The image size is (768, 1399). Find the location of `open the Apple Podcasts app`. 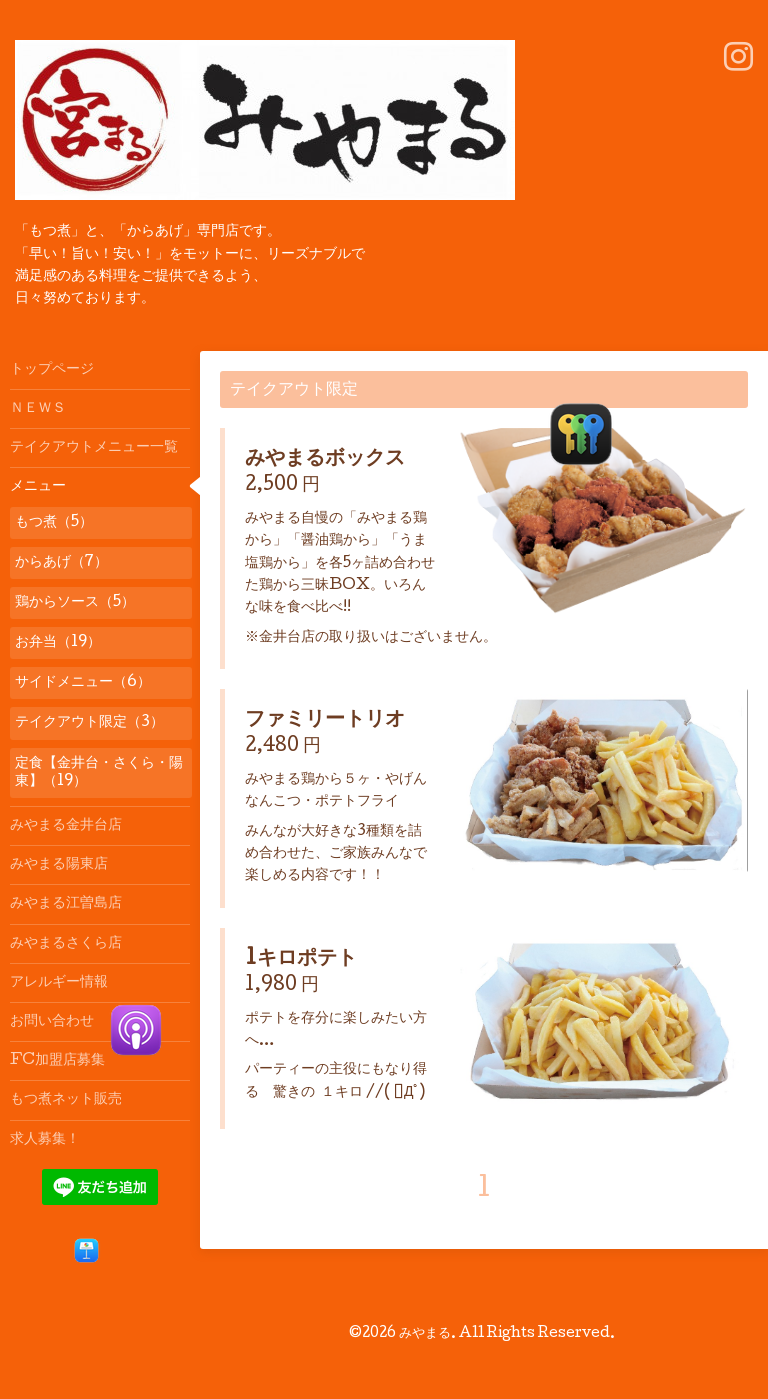

open the Apple Podcasts app is located at coordinates (136, 1030).